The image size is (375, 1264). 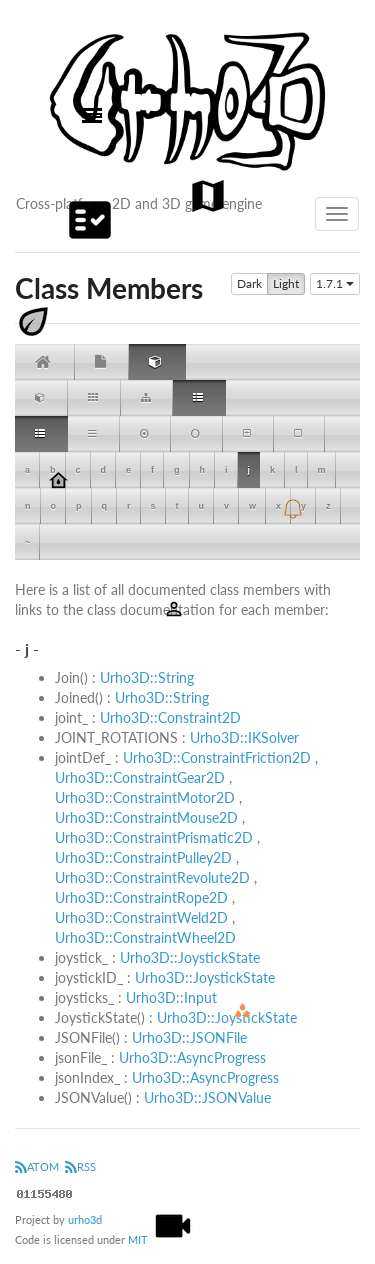 I want to click on verify checklist items, so click(x=90, y=220).